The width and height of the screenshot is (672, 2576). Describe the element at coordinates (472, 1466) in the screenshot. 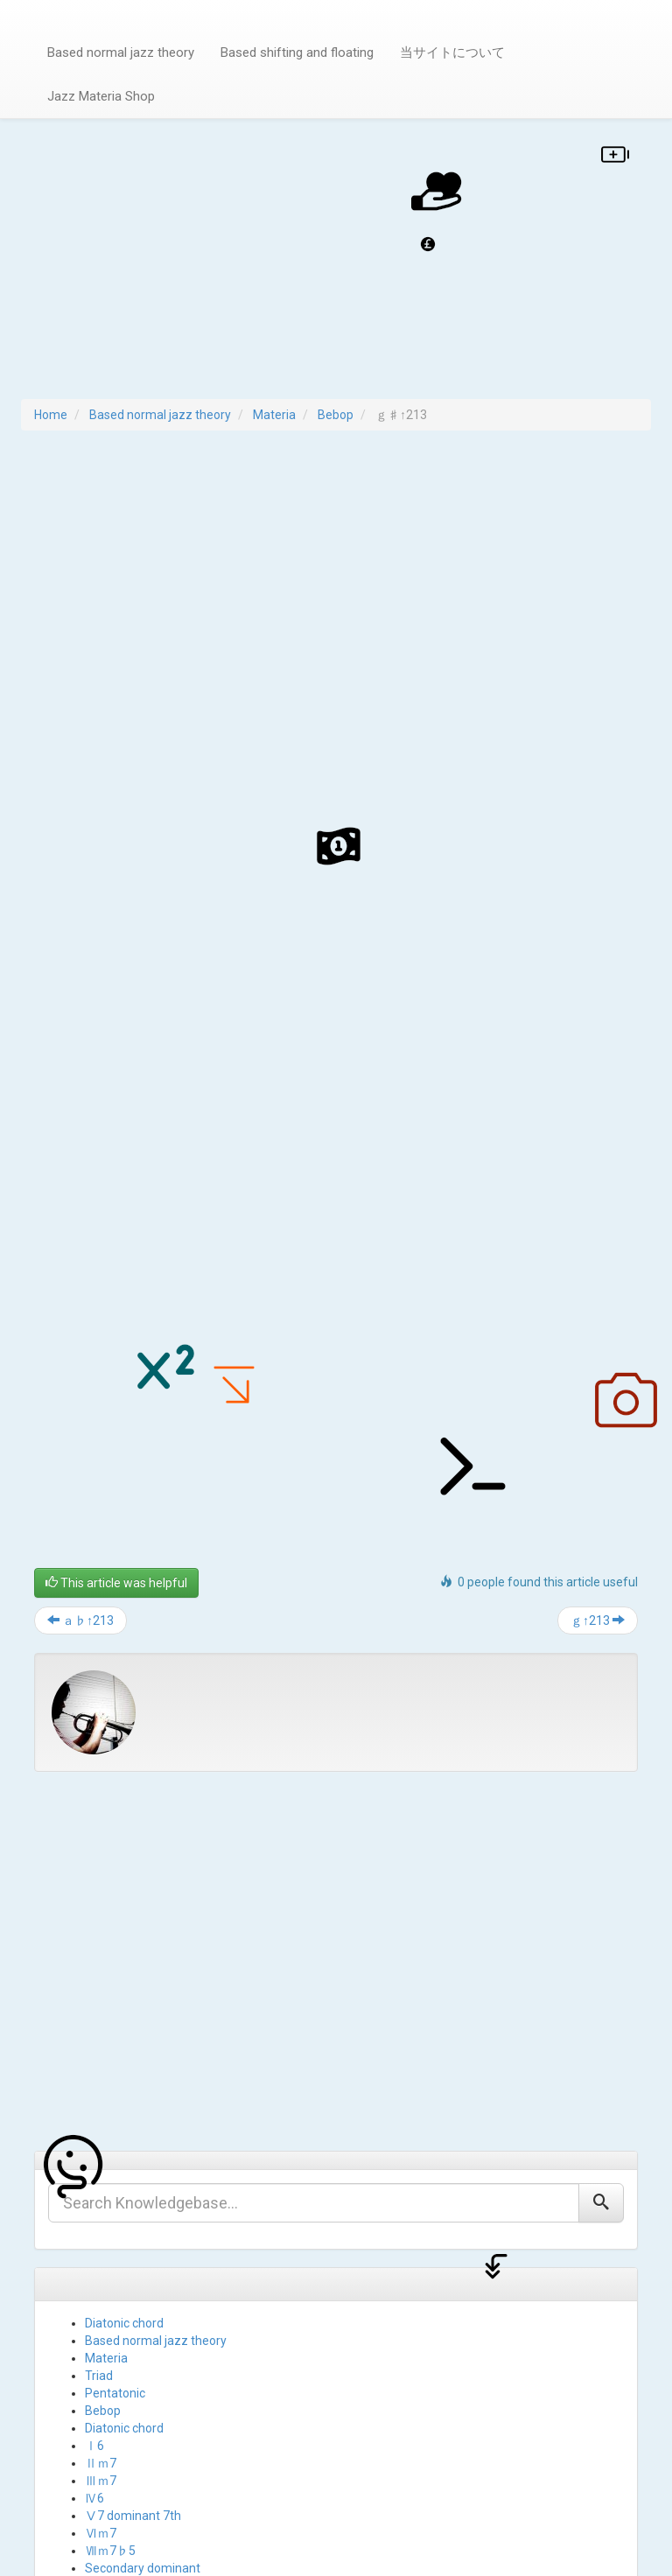

I see `open command palette` at that location.